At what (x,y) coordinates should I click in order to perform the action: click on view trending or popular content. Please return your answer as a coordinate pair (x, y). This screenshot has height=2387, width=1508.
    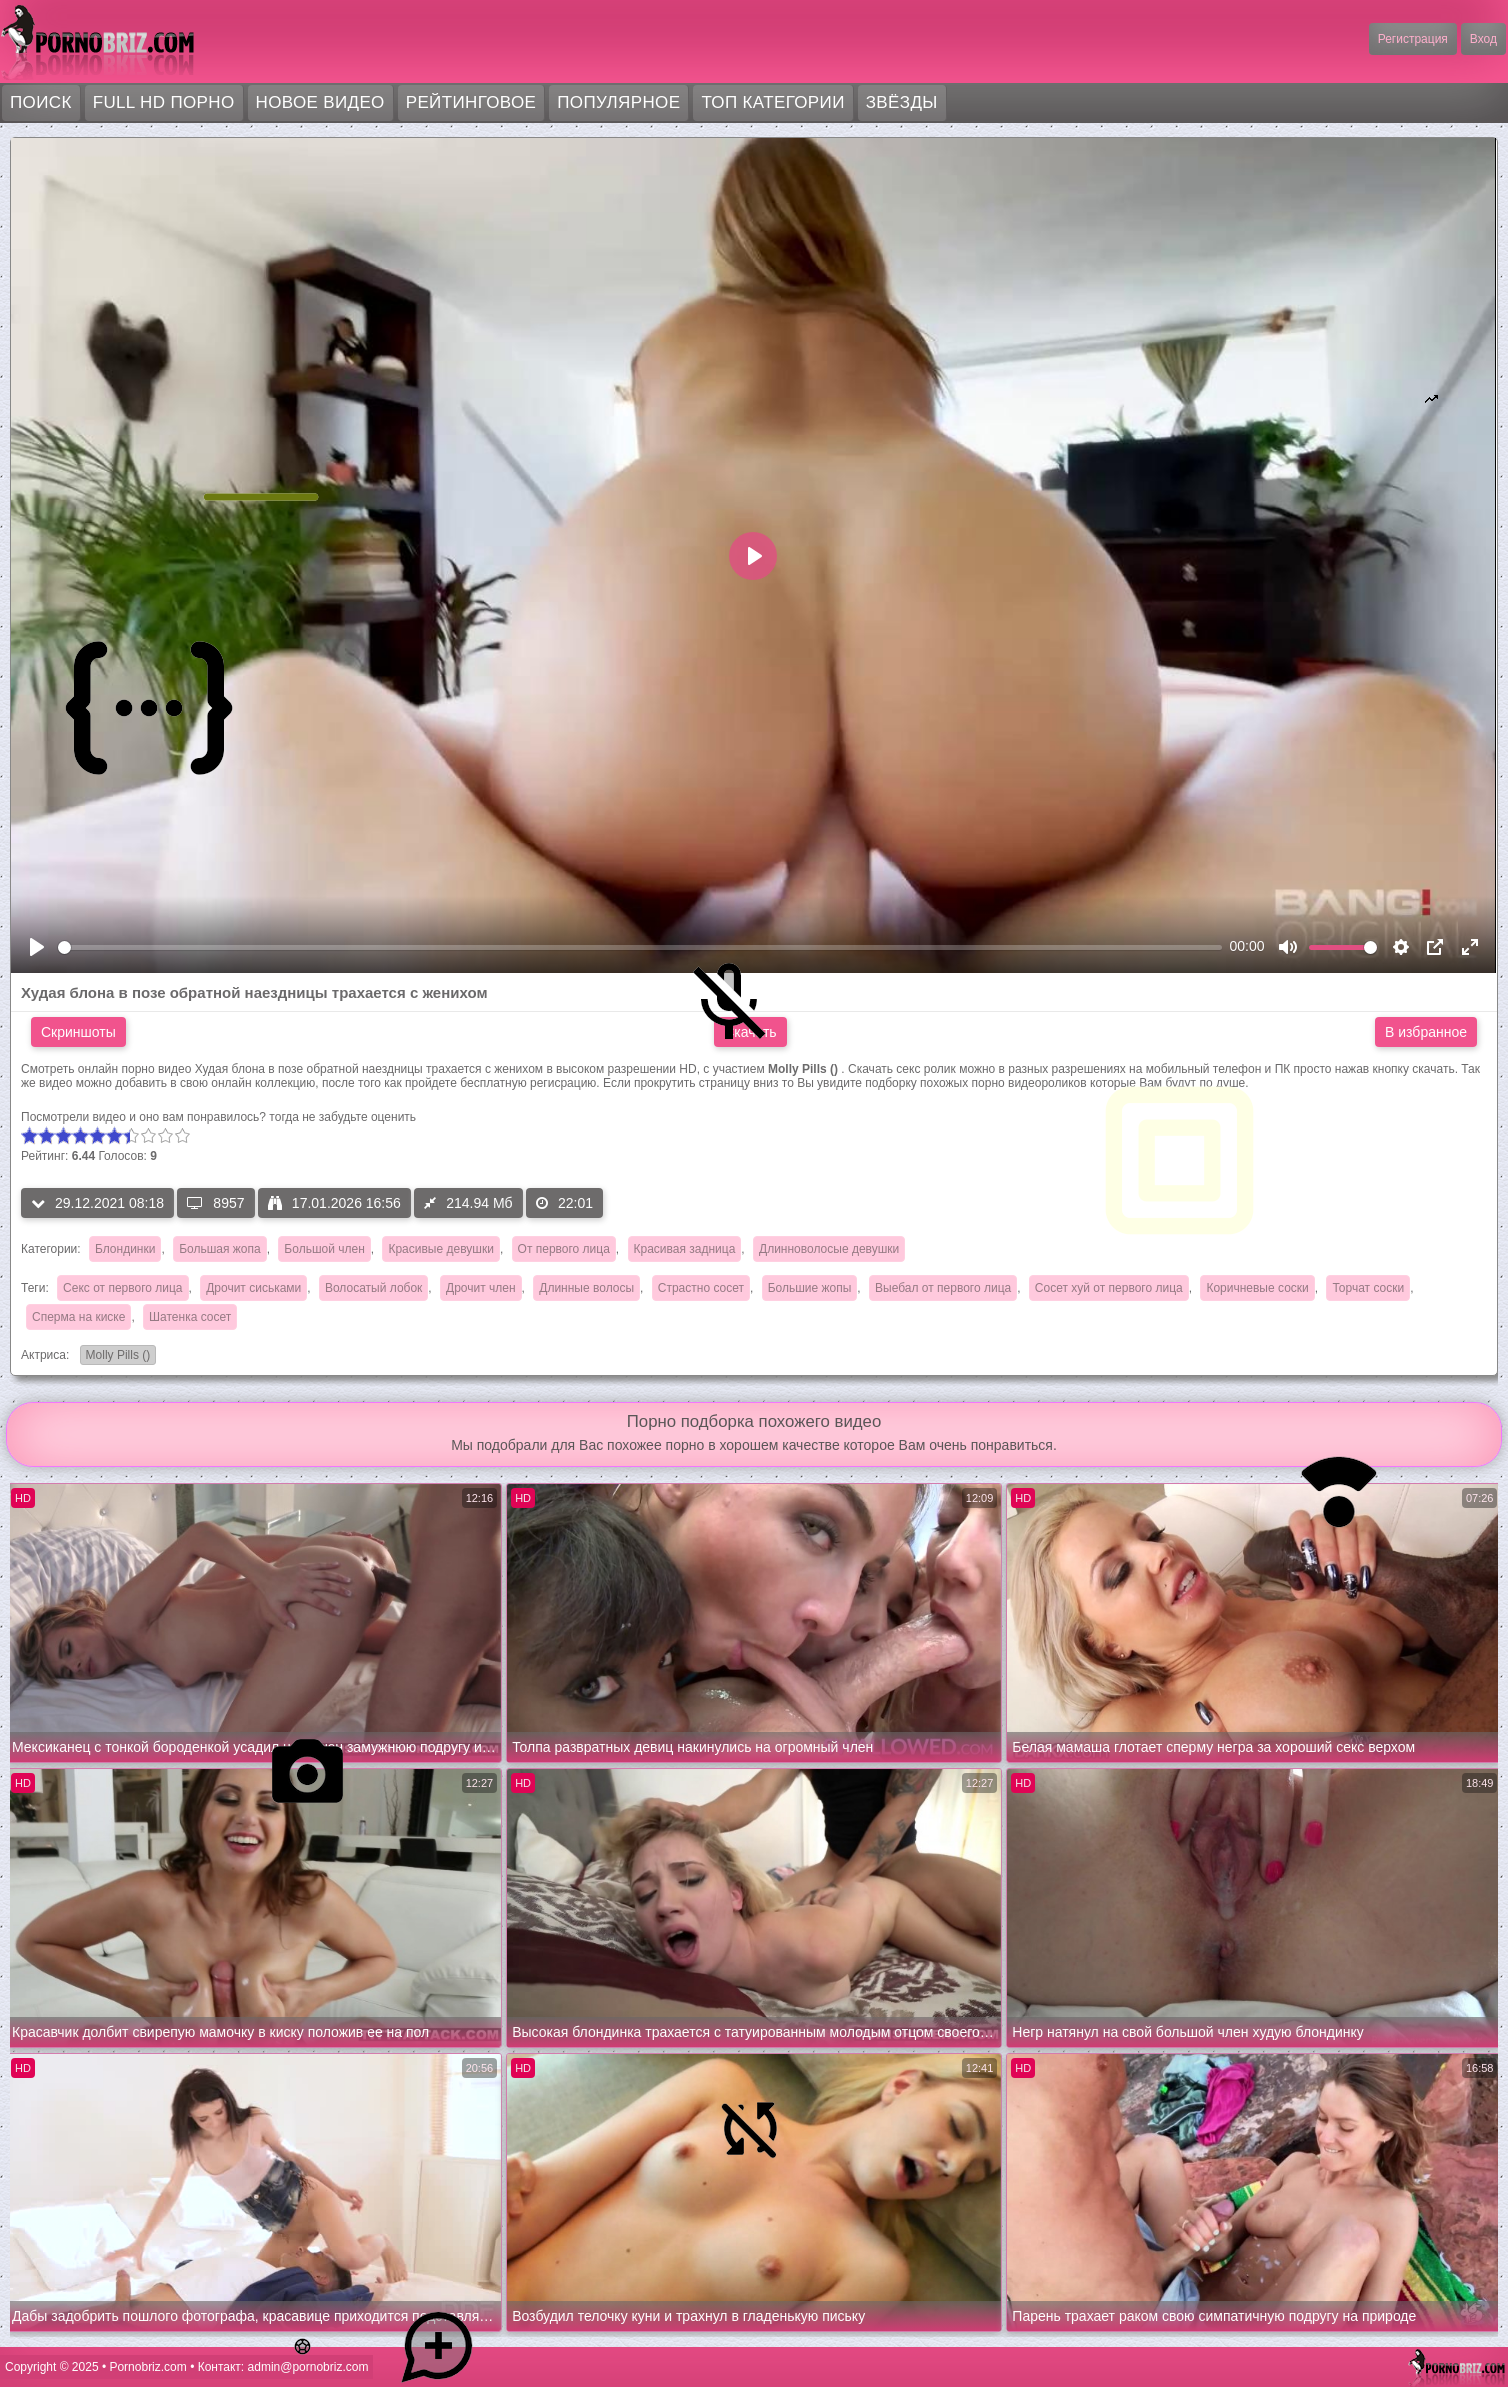
    Looking at the image, I should click on (1431, 399).